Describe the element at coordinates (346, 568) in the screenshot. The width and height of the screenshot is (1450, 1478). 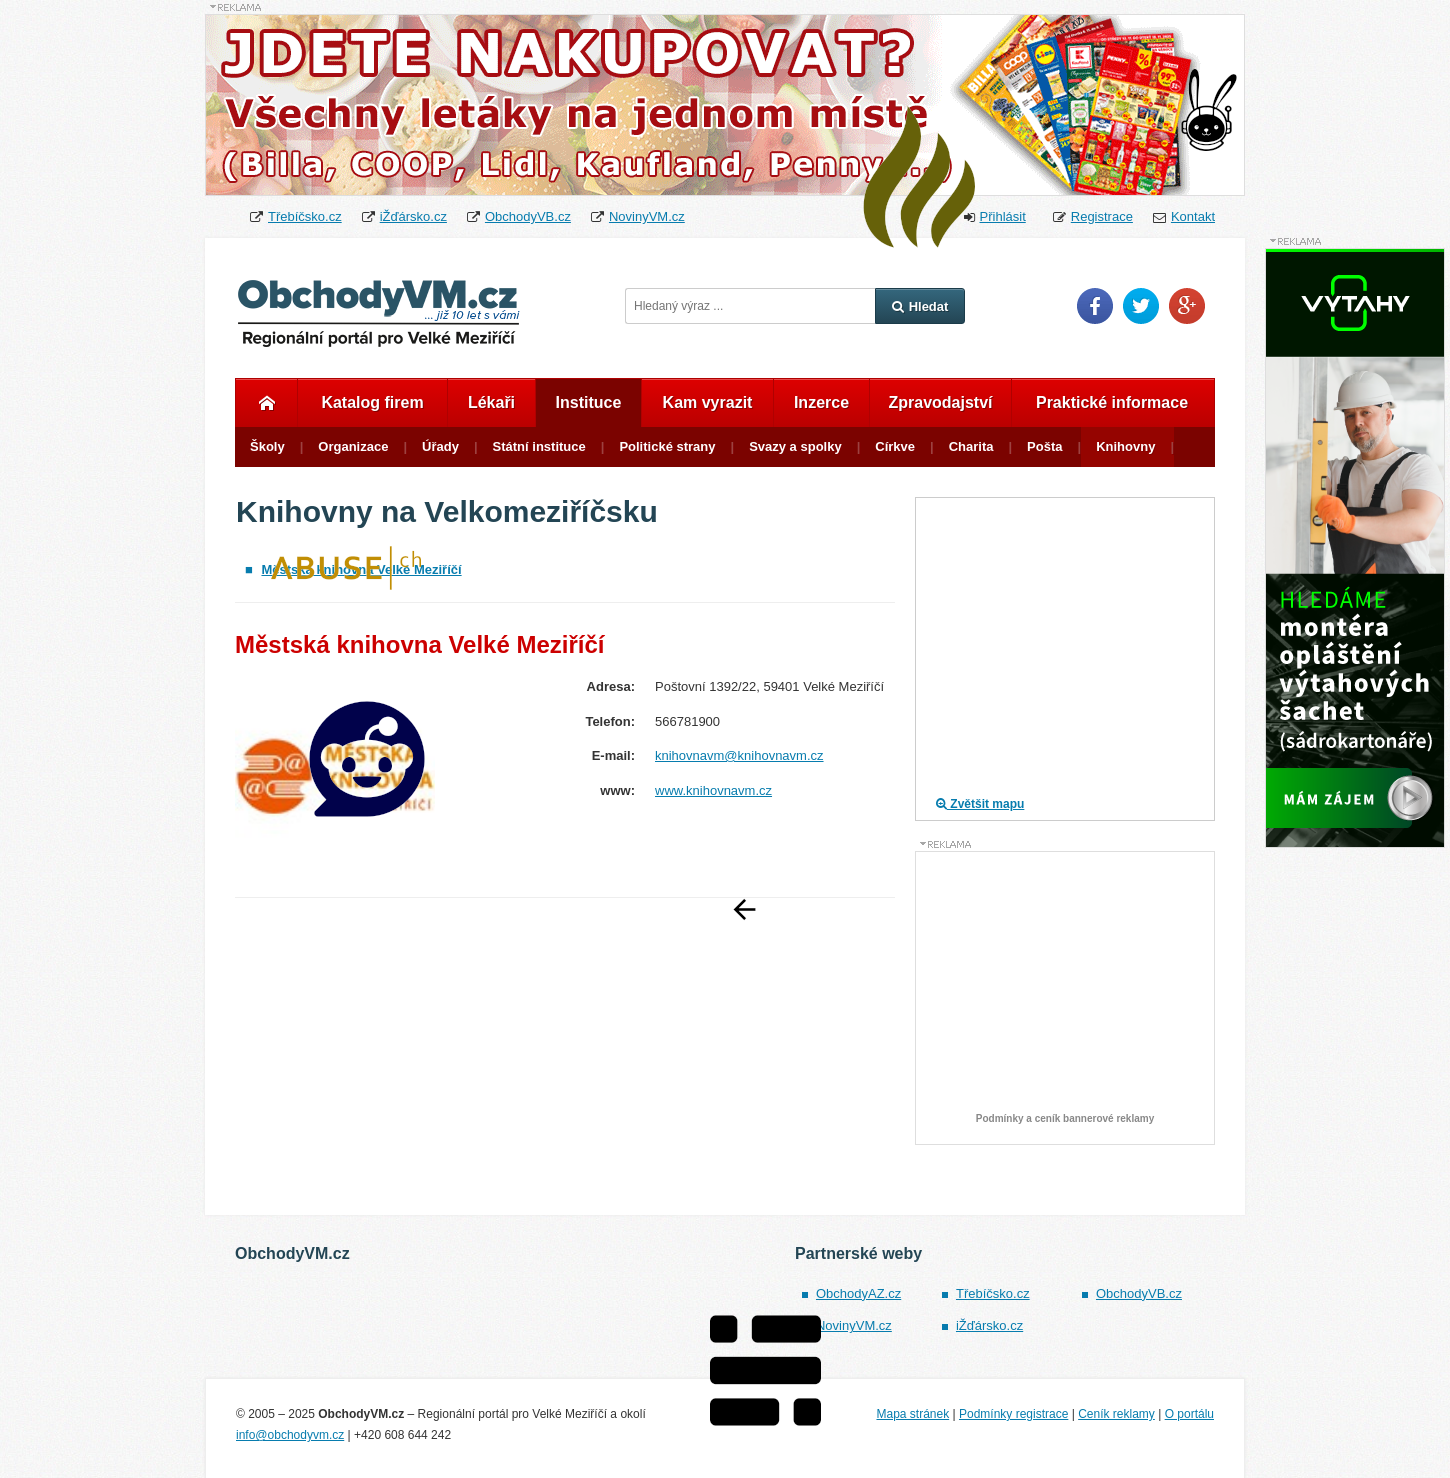
I see `visit abuse.ch website` at that location.